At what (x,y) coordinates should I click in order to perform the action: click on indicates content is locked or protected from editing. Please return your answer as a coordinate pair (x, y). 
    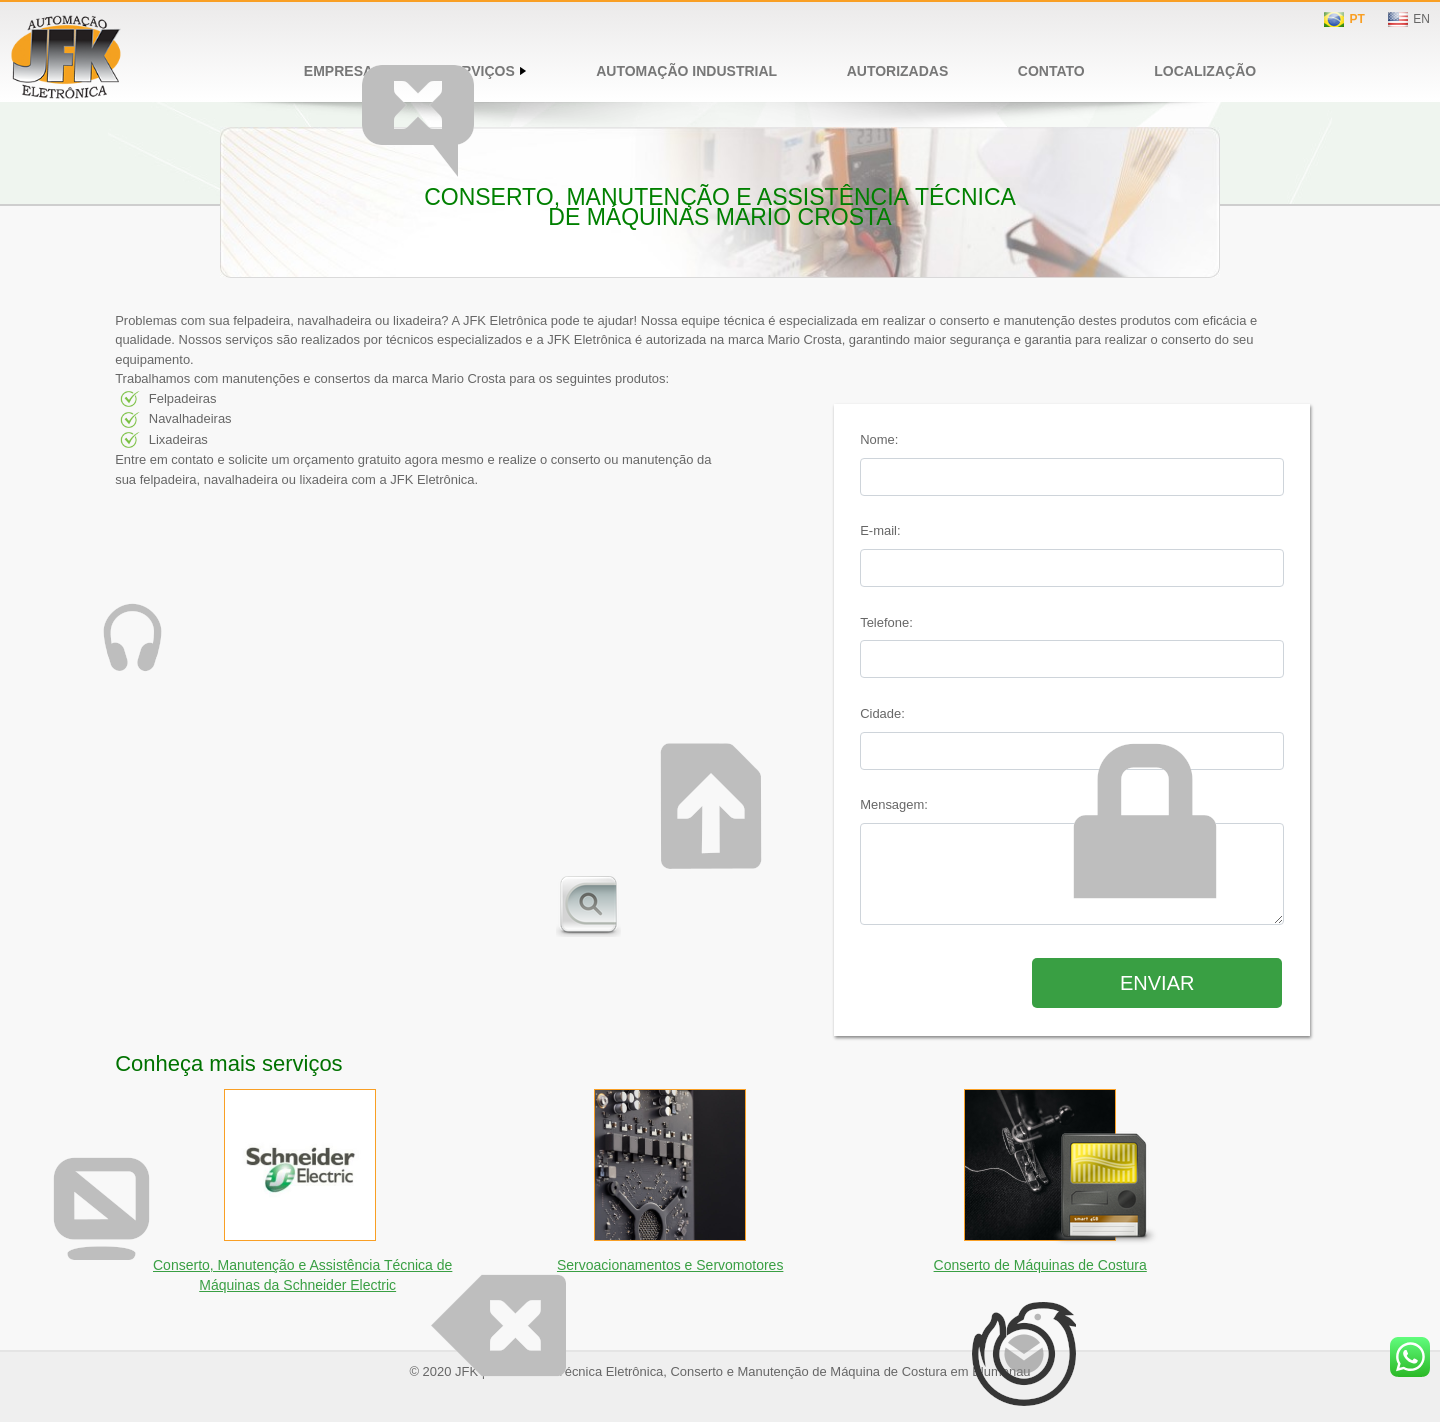
    Looking at the image, I should click on (1145, 827).